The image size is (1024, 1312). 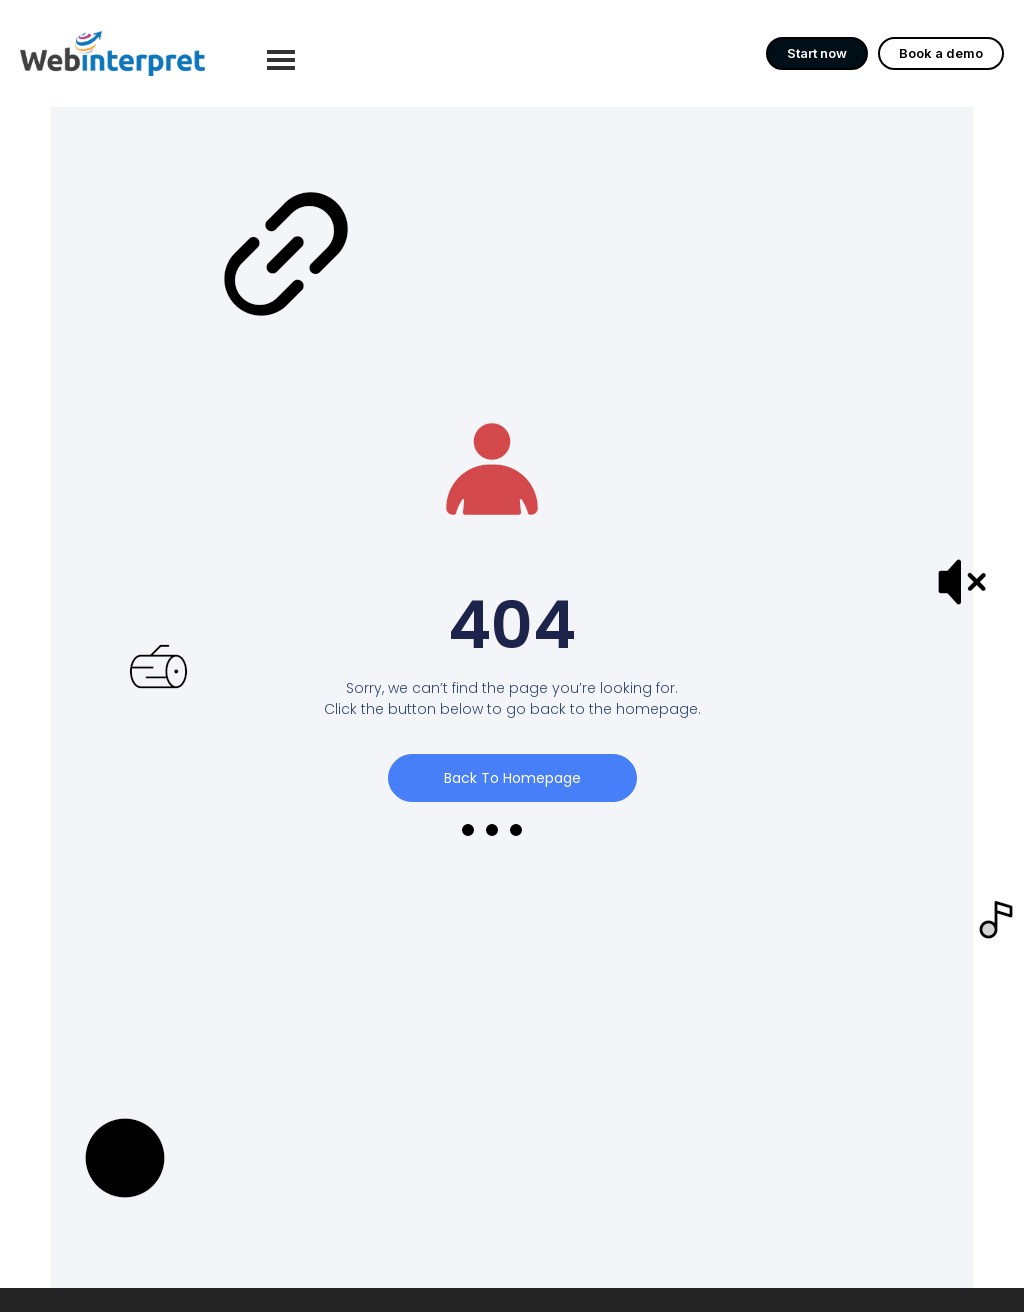 What do you see at coordinates (492, 830) in the screenshot?
I see `open more options menu` at bounding box center [492, 830].